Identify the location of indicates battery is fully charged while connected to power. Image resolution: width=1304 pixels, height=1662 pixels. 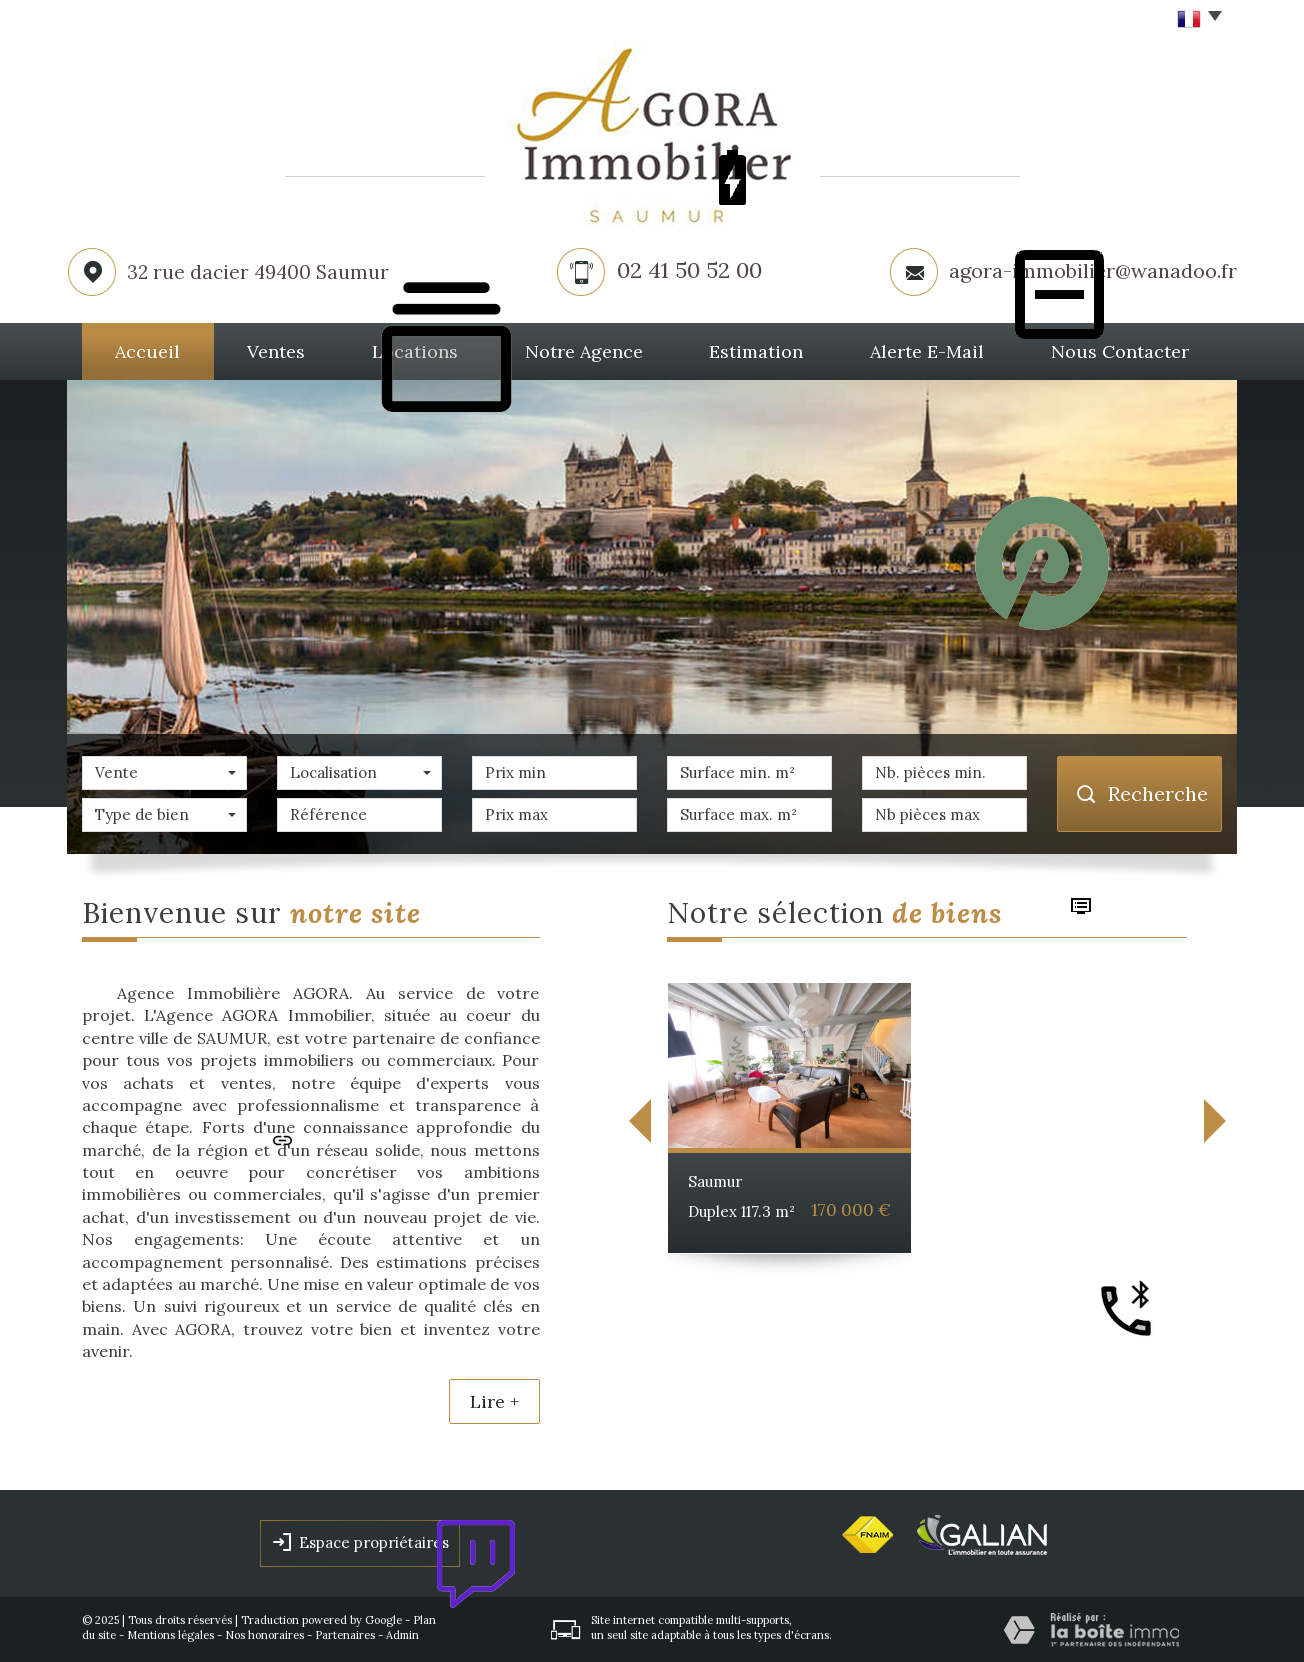
(732, 177).